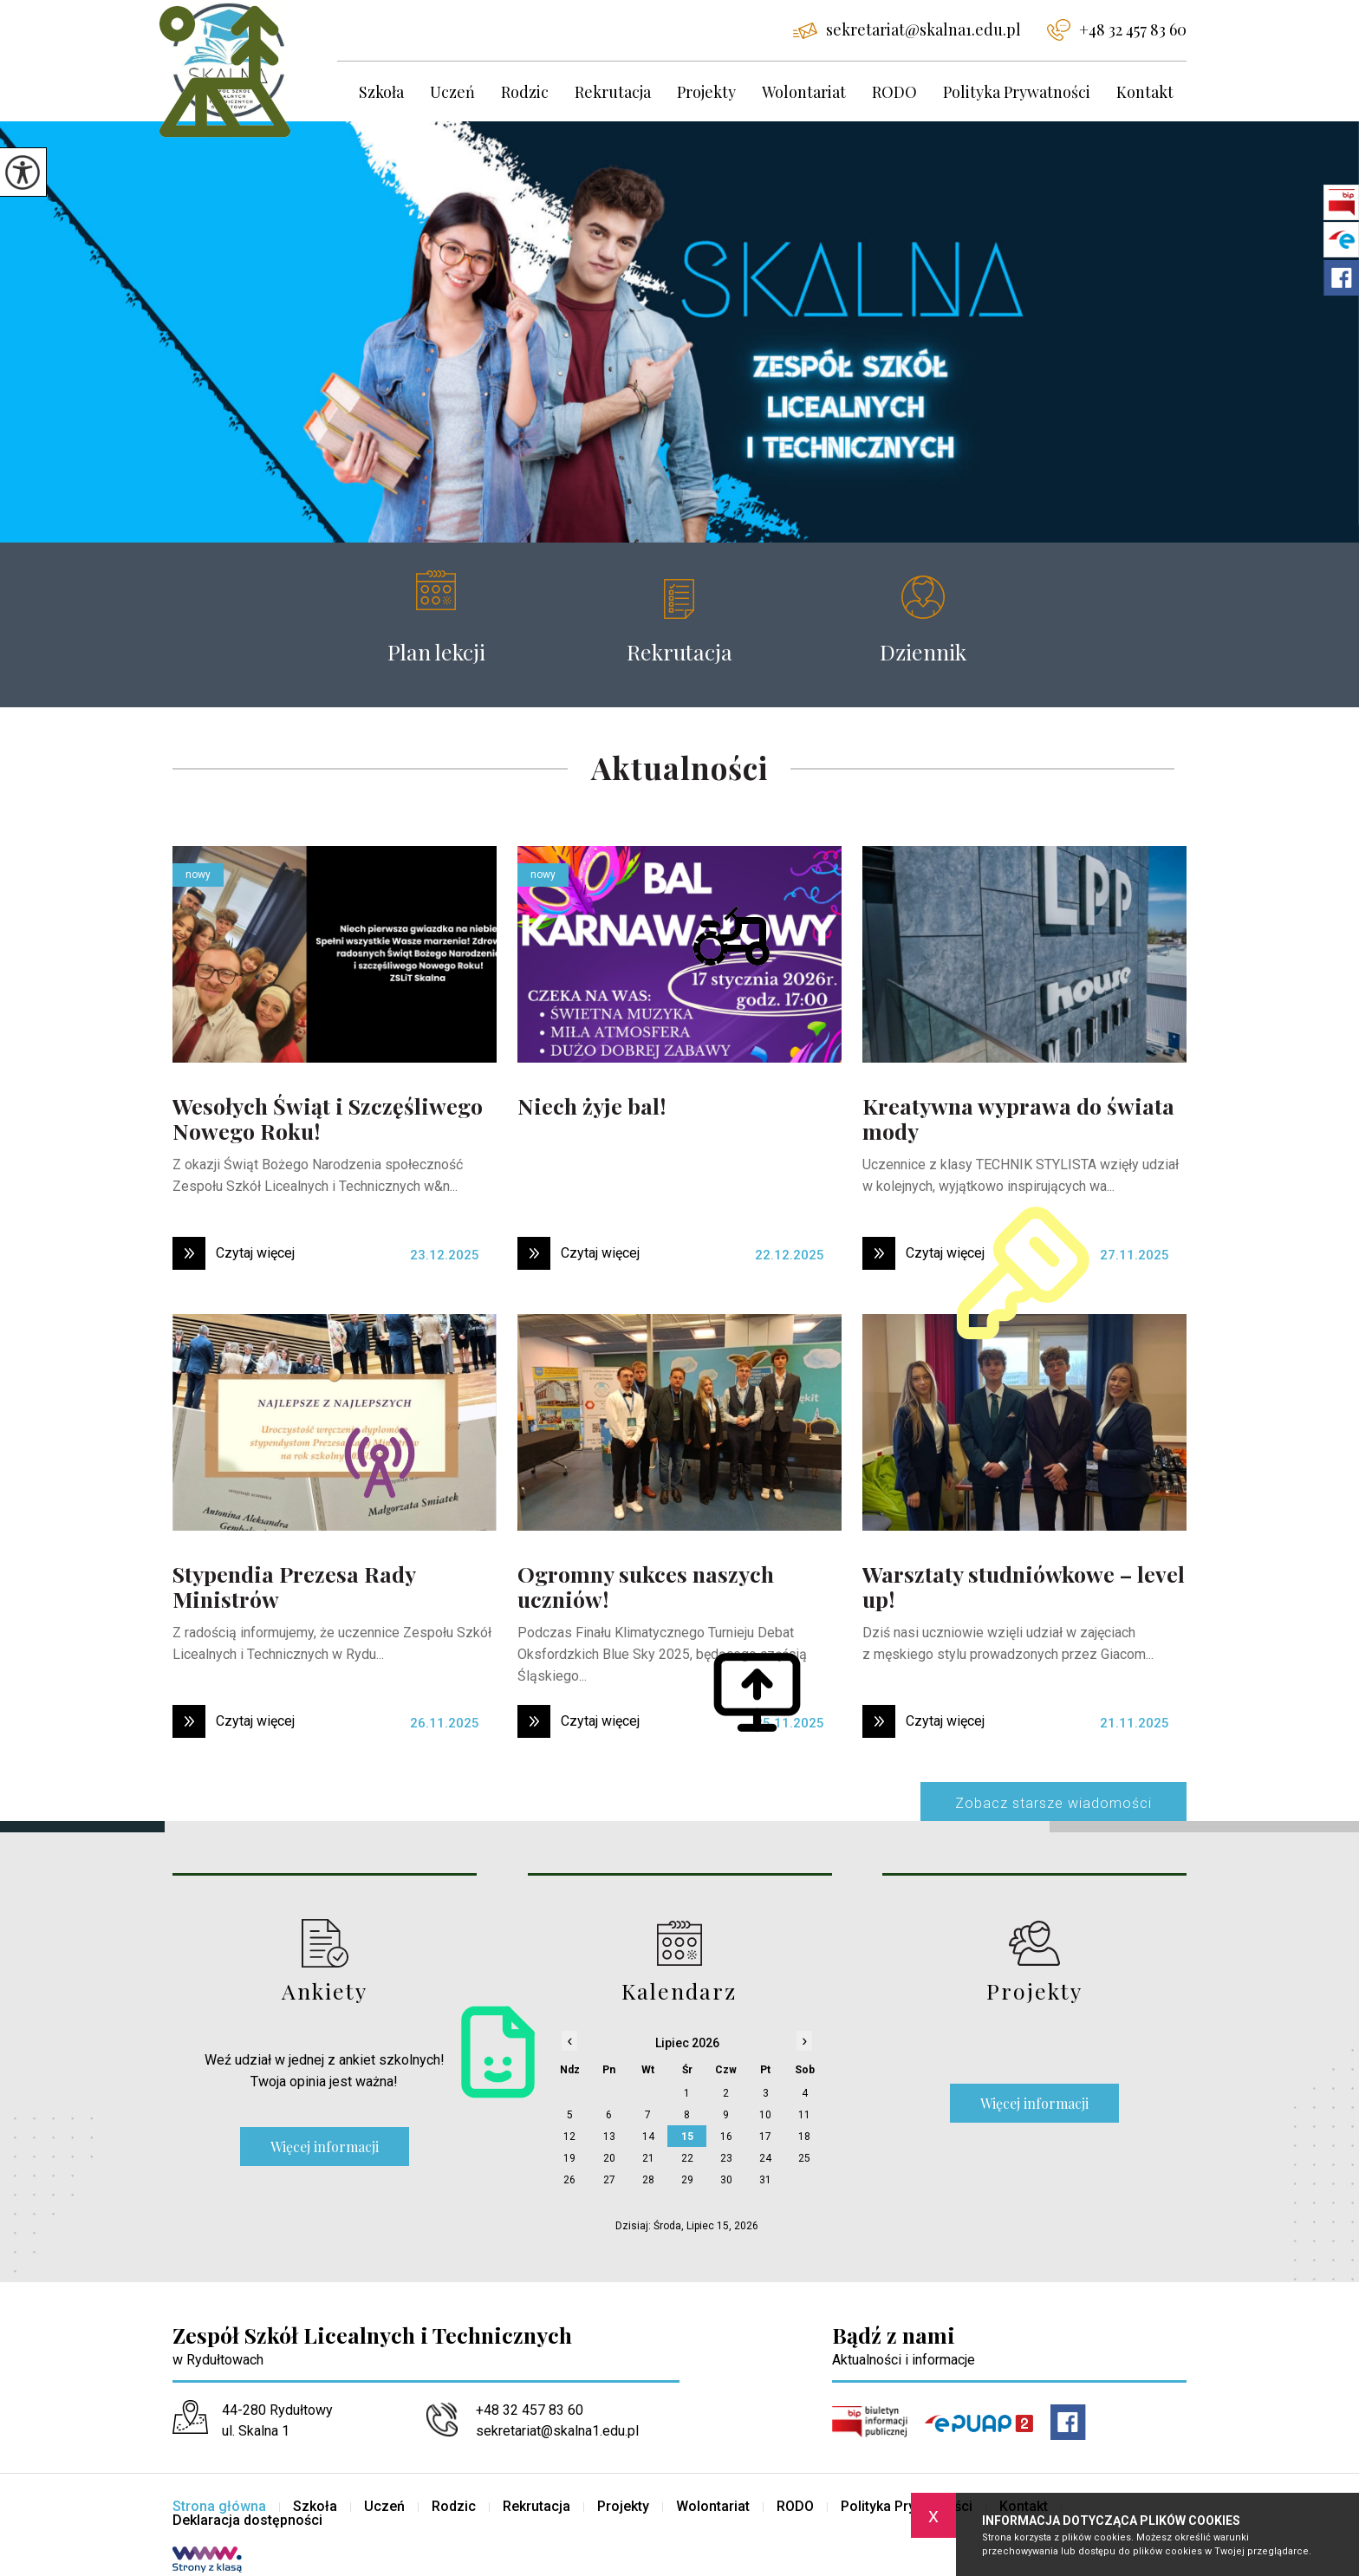  Describe the element at coordinates (380, 1463) in the screenshot. I see `broadcast or transmission status` at that location.